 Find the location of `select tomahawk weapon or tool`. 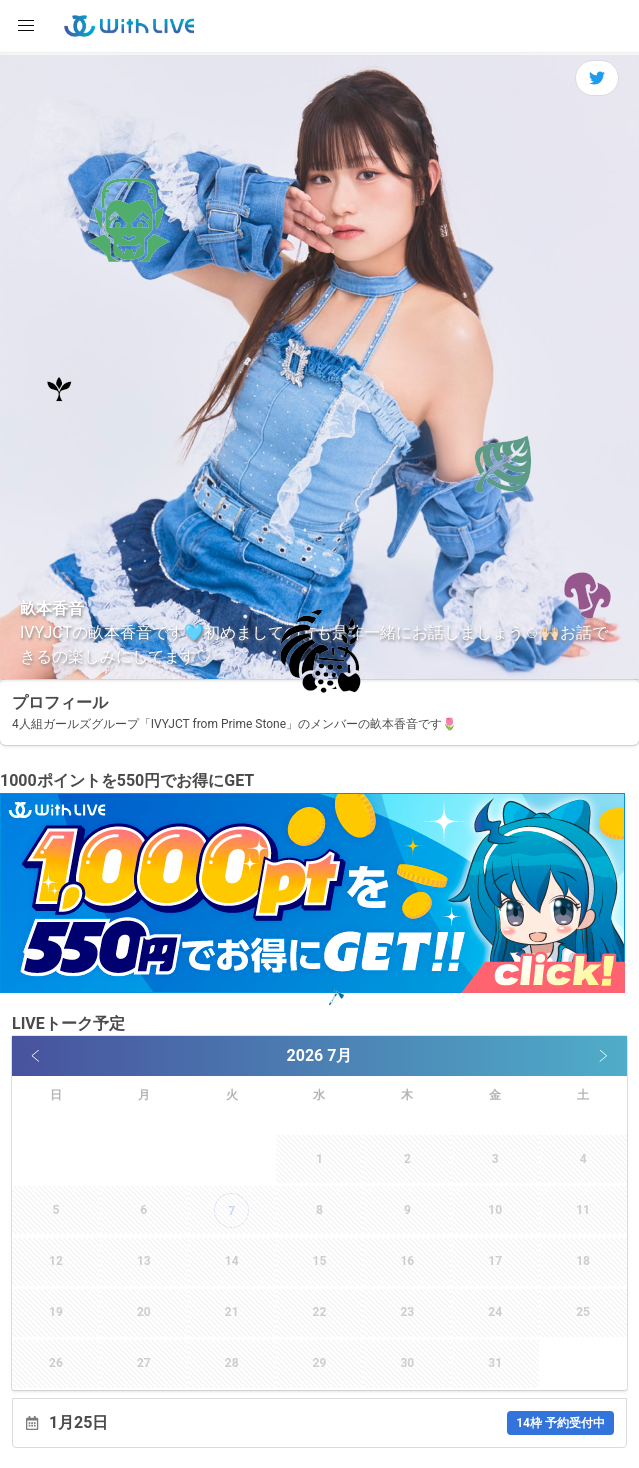

select tomahawk weapon or tool is located at coordinates (336, 997).